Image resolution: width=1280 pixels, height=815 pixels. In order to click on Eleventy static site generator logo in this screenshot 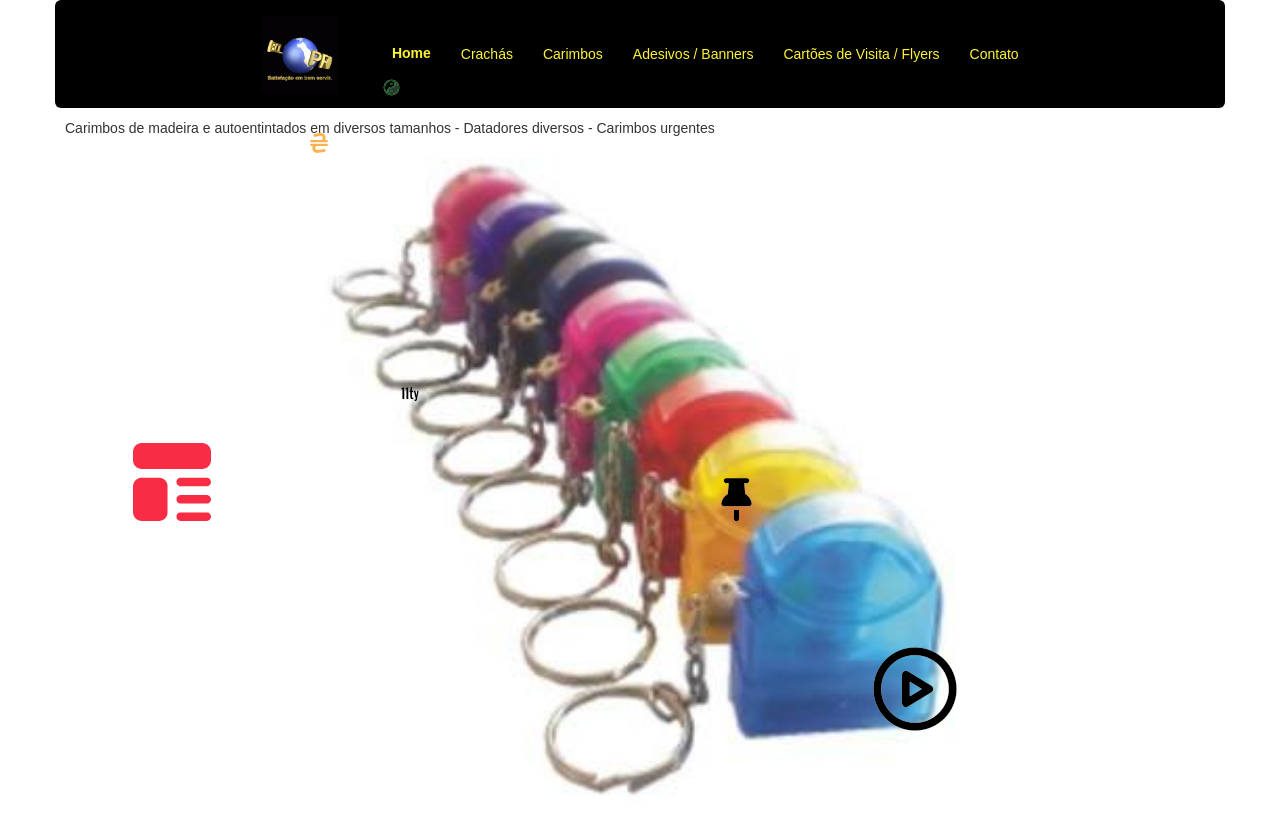, I will do `click(410, 393)`.